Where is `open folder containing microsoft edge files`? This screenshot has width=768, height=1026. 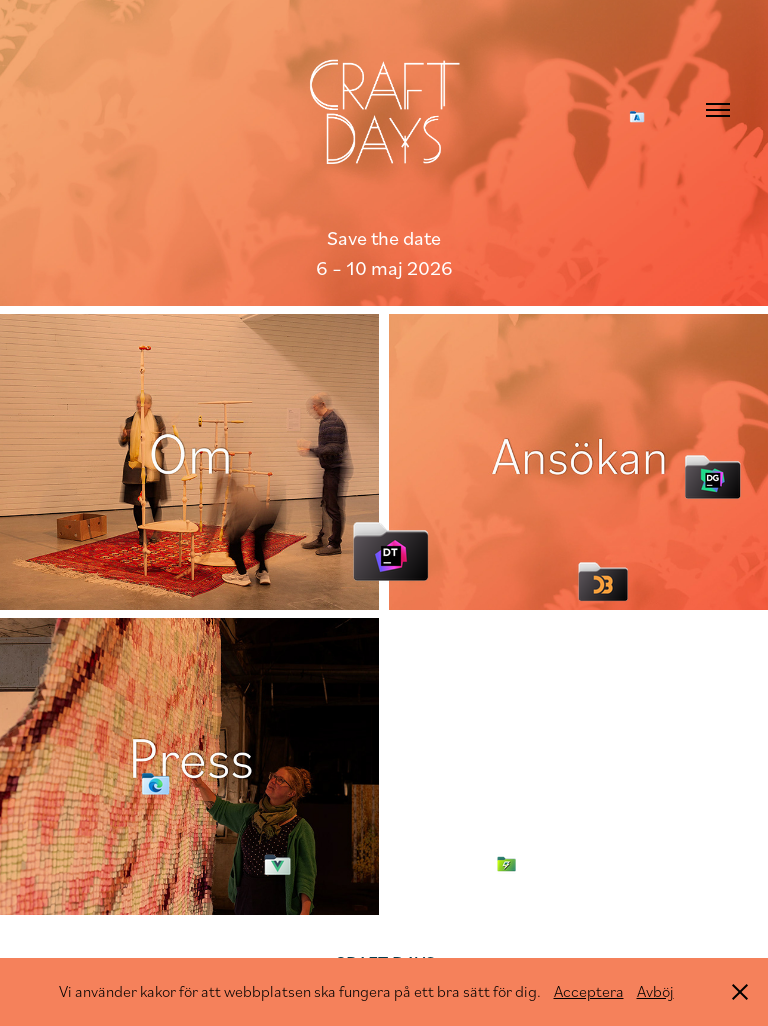
open folder containing microsoft edge files is located at coordinates (155, 784).